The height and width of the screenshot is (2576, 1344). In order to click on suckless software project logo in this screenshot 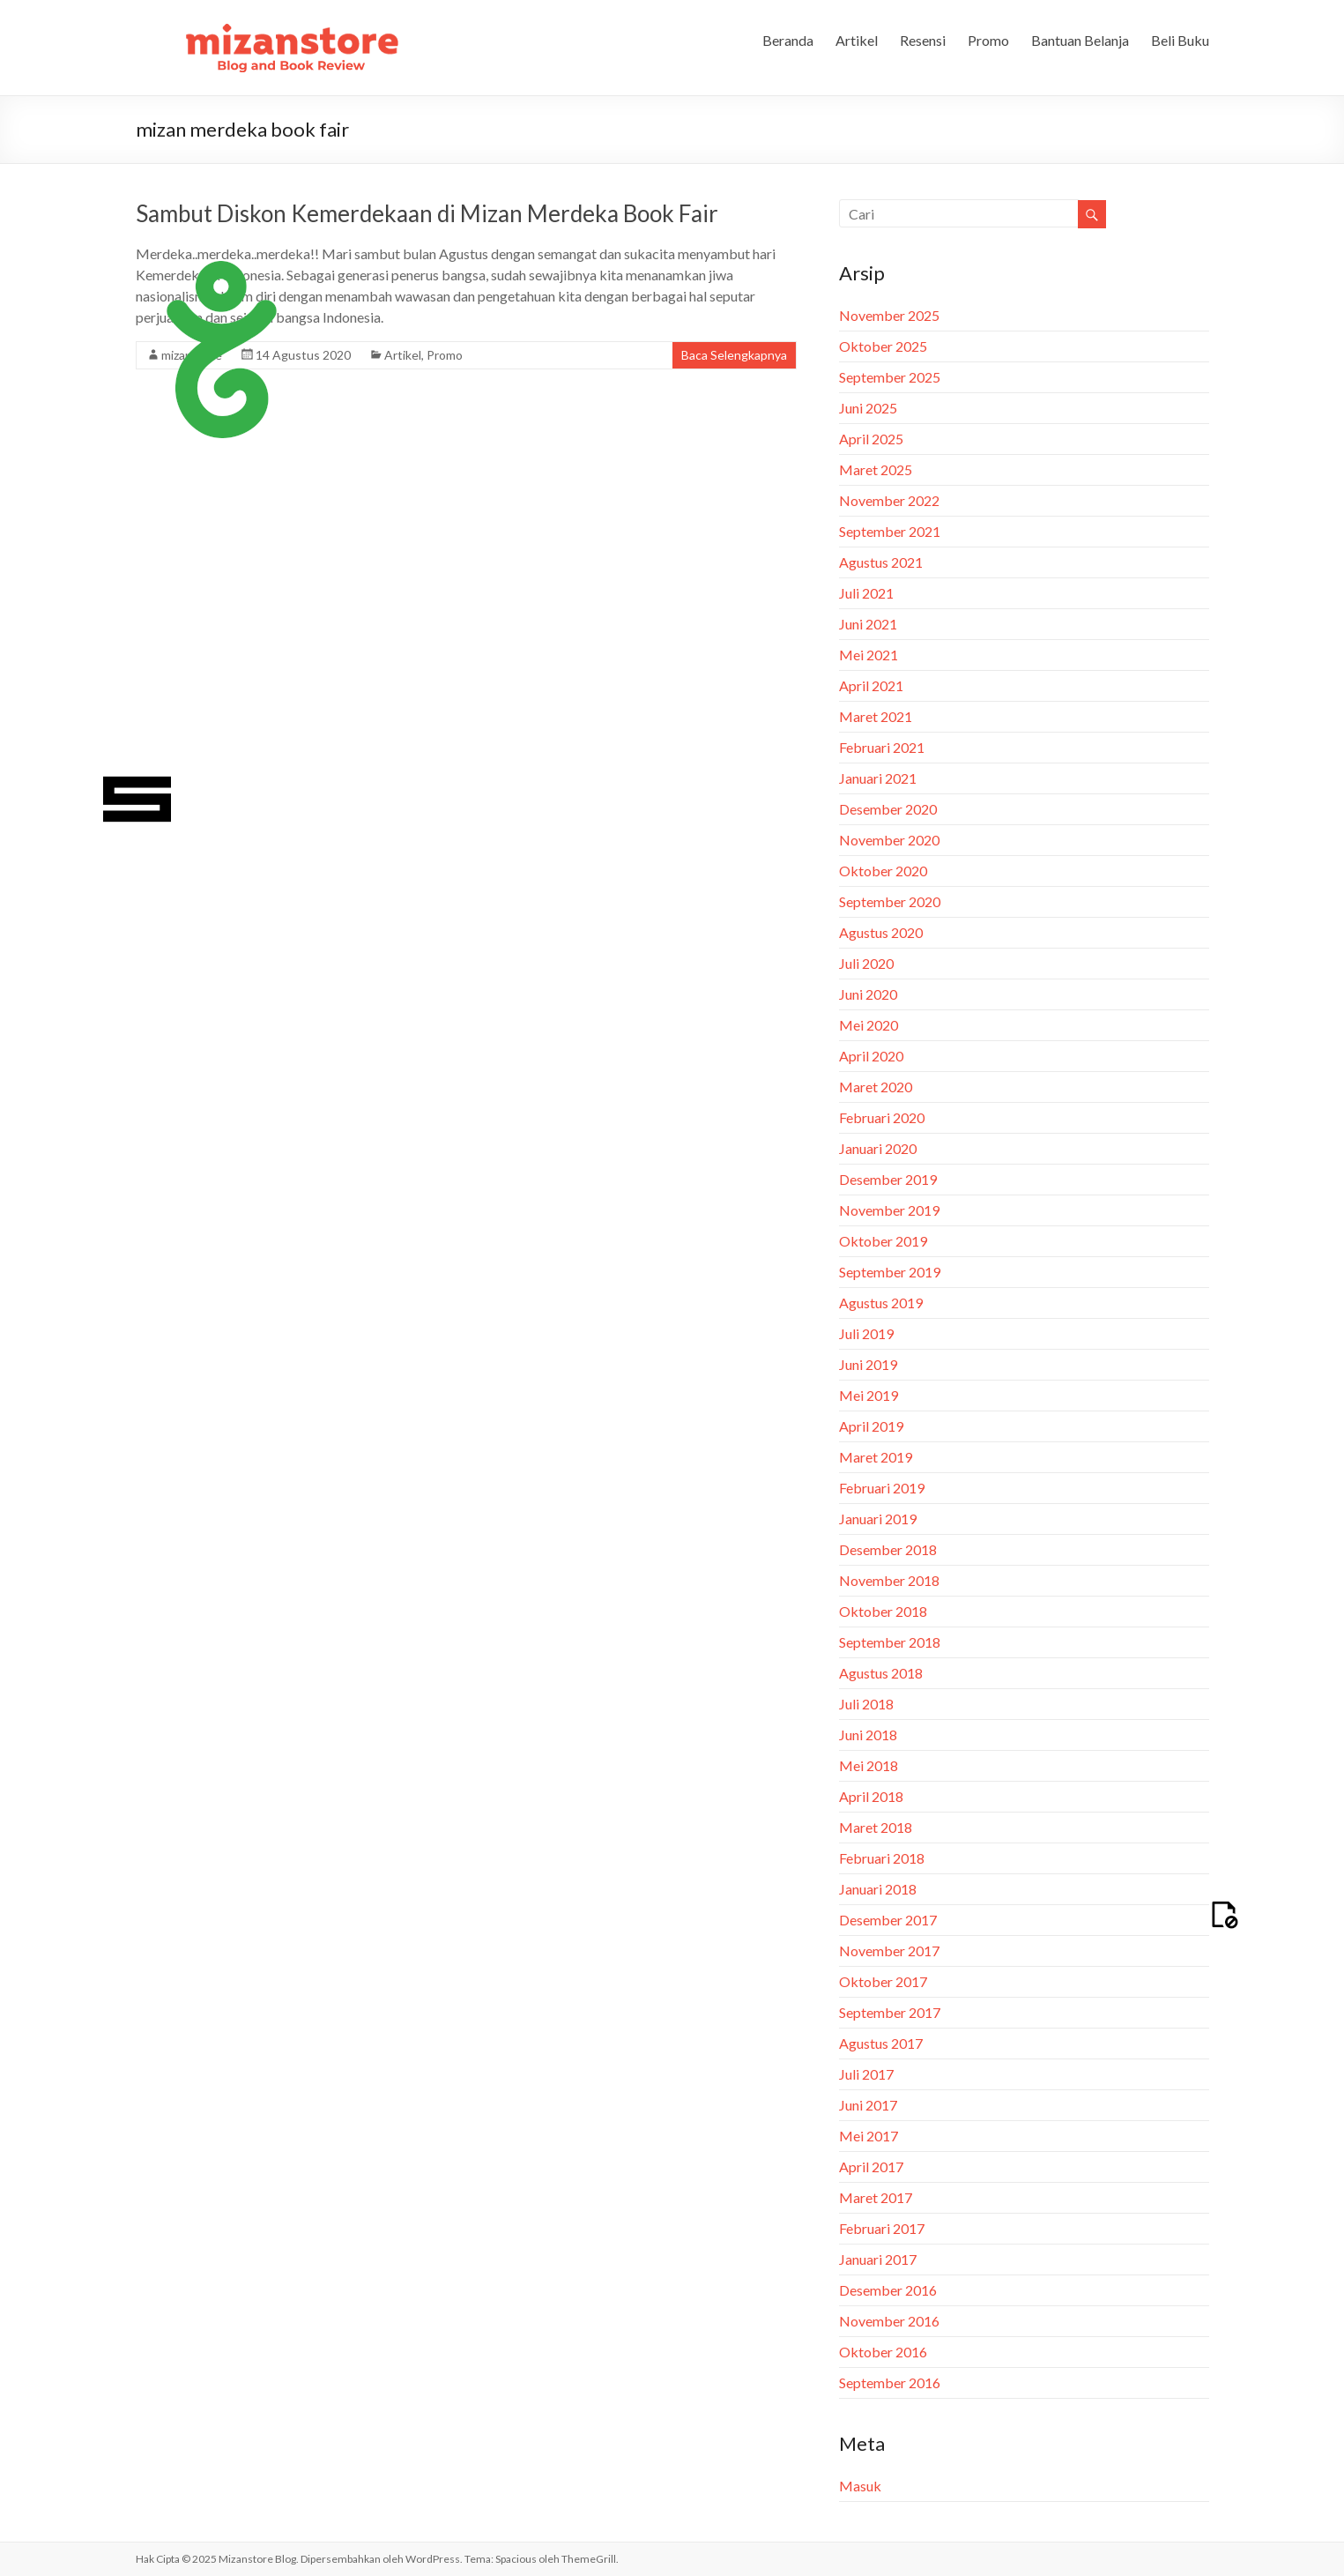, I will do `click(137, 799)`.